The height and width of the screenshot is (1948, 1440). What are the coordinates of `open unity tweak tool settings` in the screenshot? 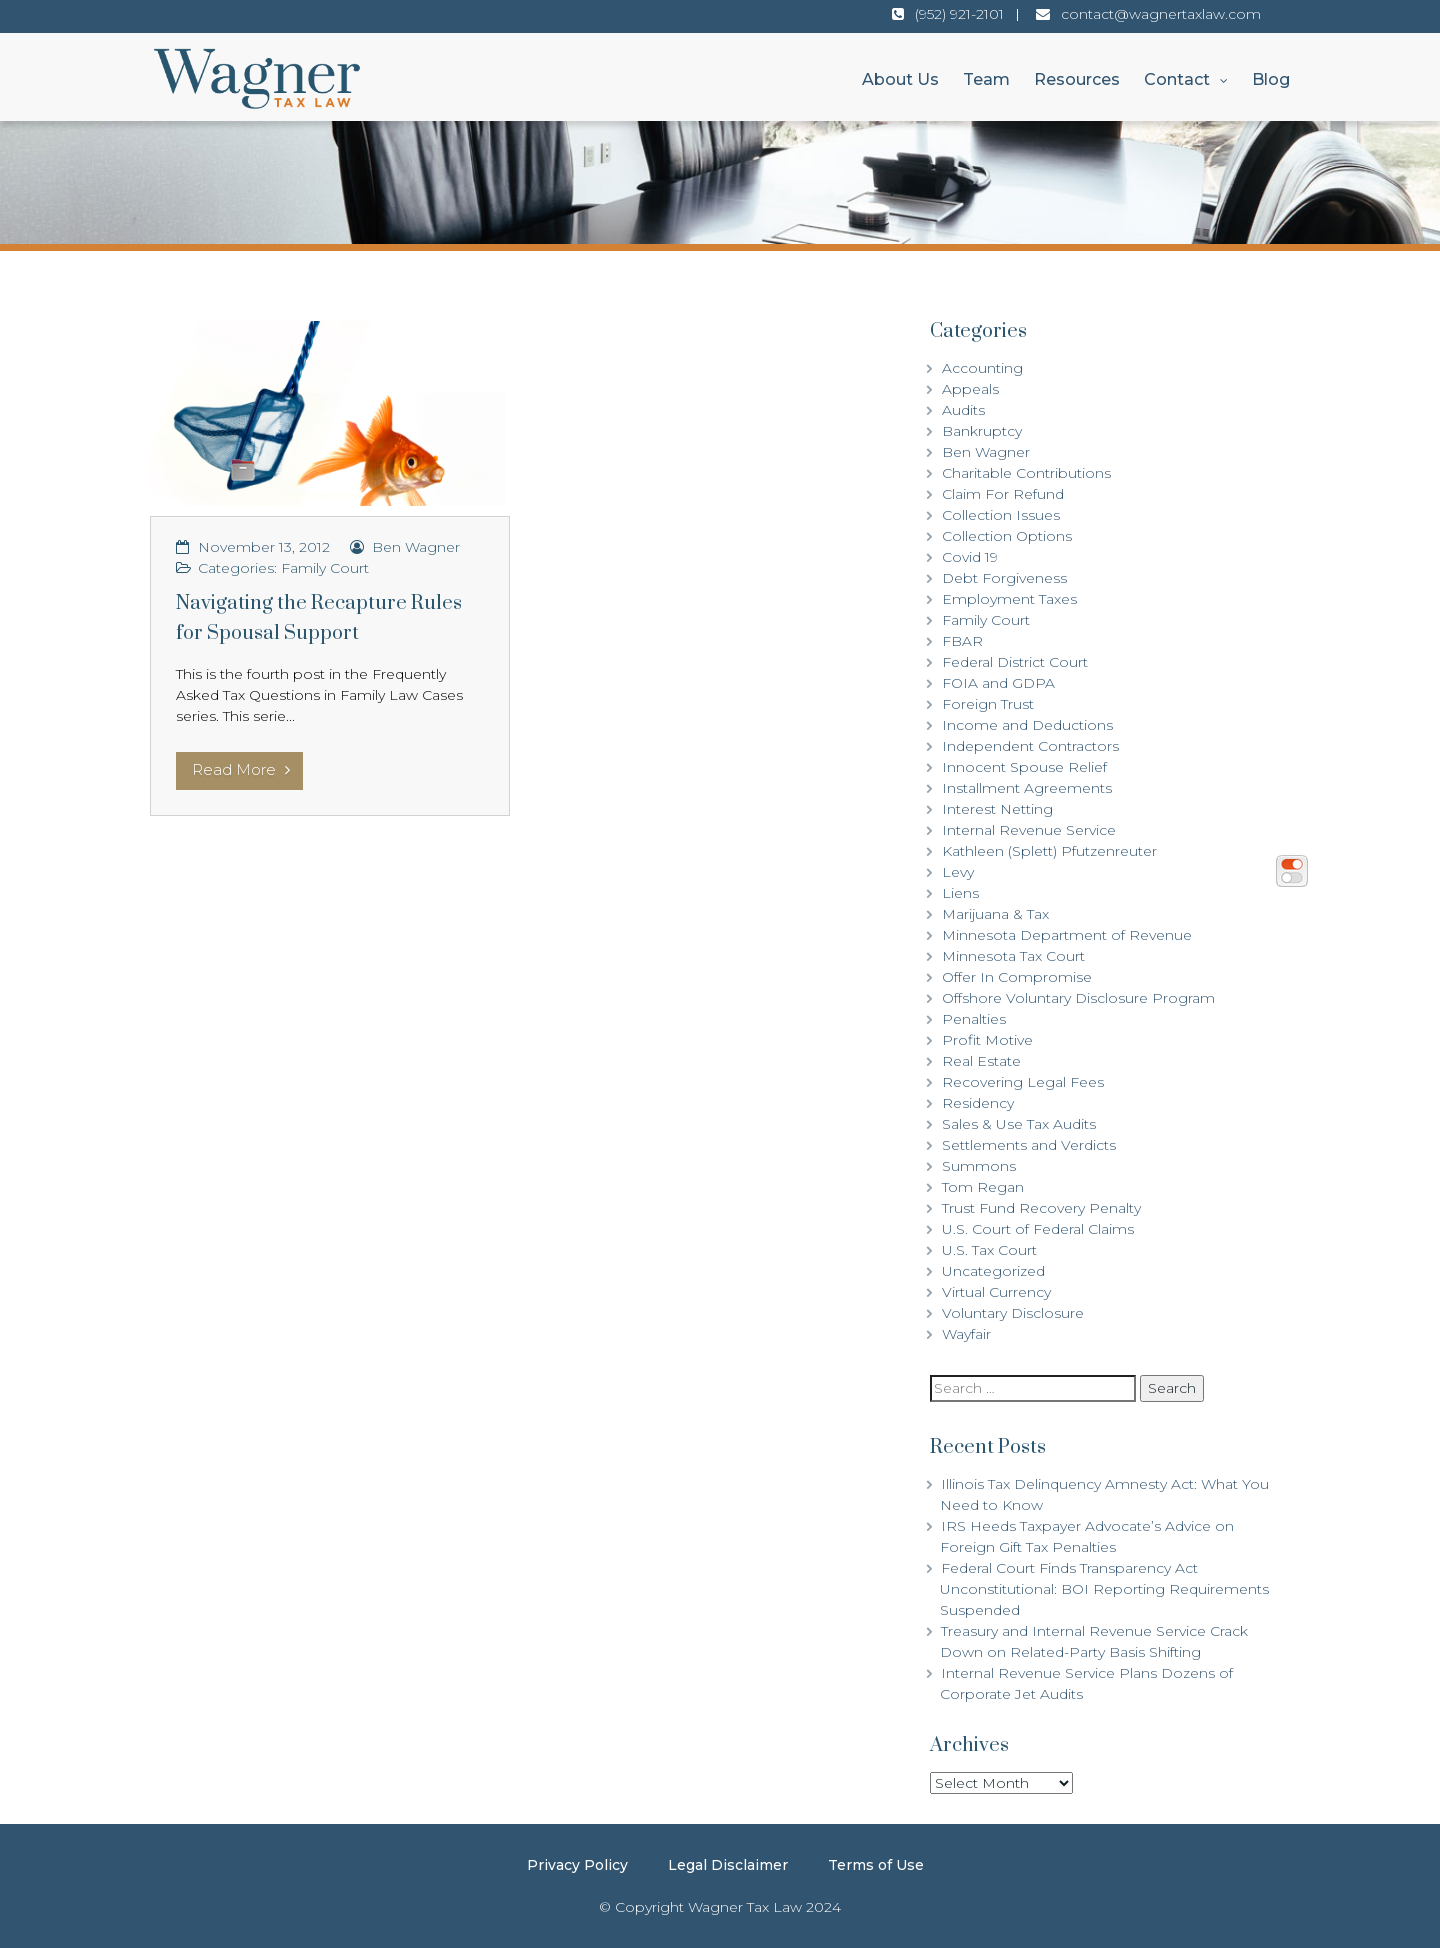 It's located at (1292, 871).